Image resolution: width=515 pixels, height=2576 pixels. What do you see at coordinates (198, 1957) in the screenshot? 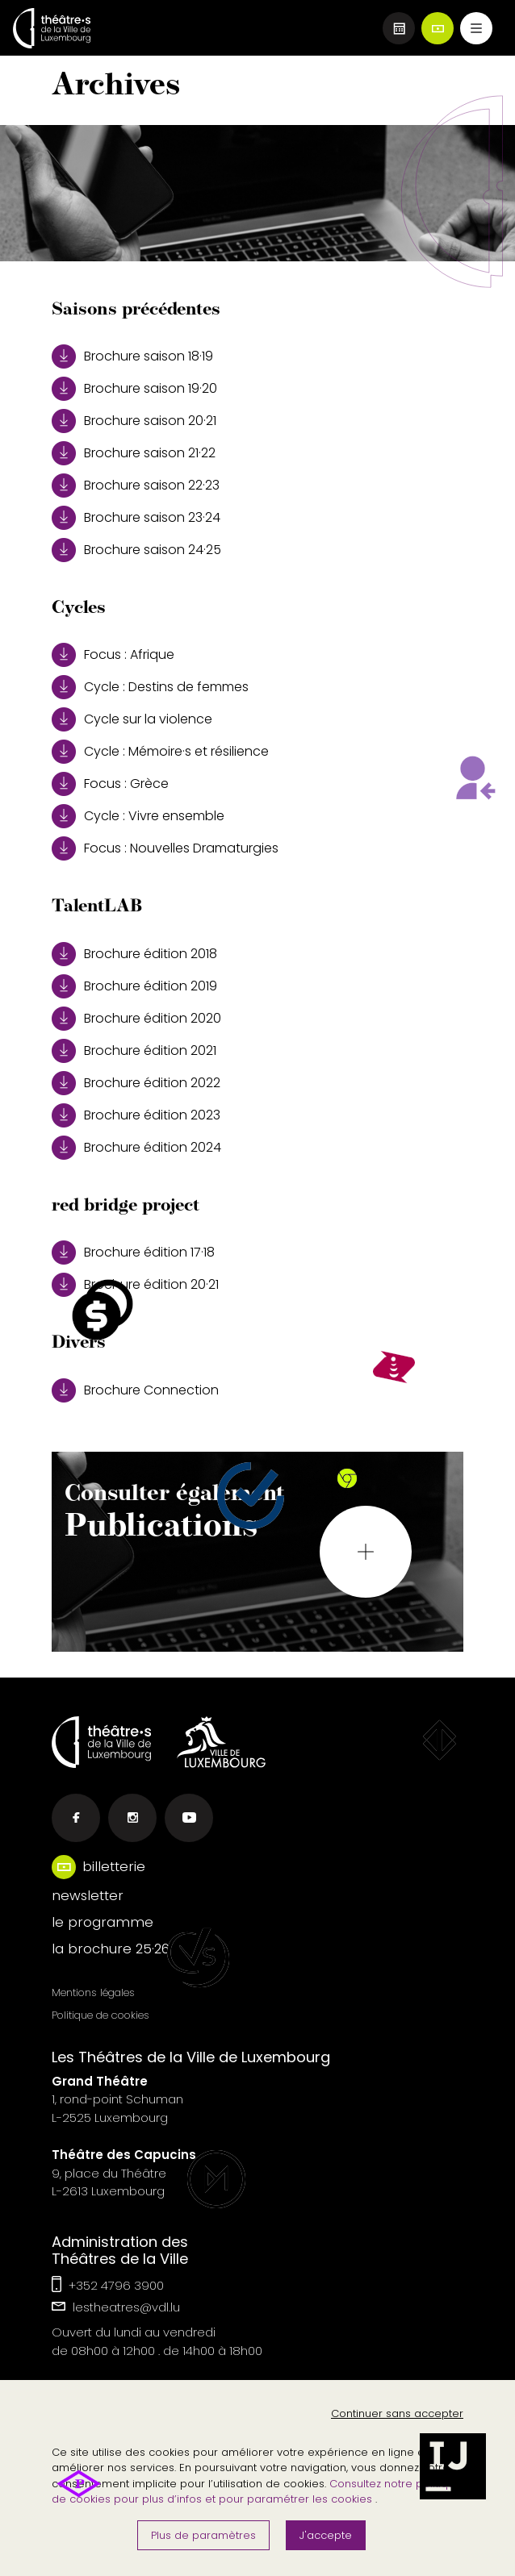
I see `codeceptjs testing framework logo` at bounding box center [198, 1957].